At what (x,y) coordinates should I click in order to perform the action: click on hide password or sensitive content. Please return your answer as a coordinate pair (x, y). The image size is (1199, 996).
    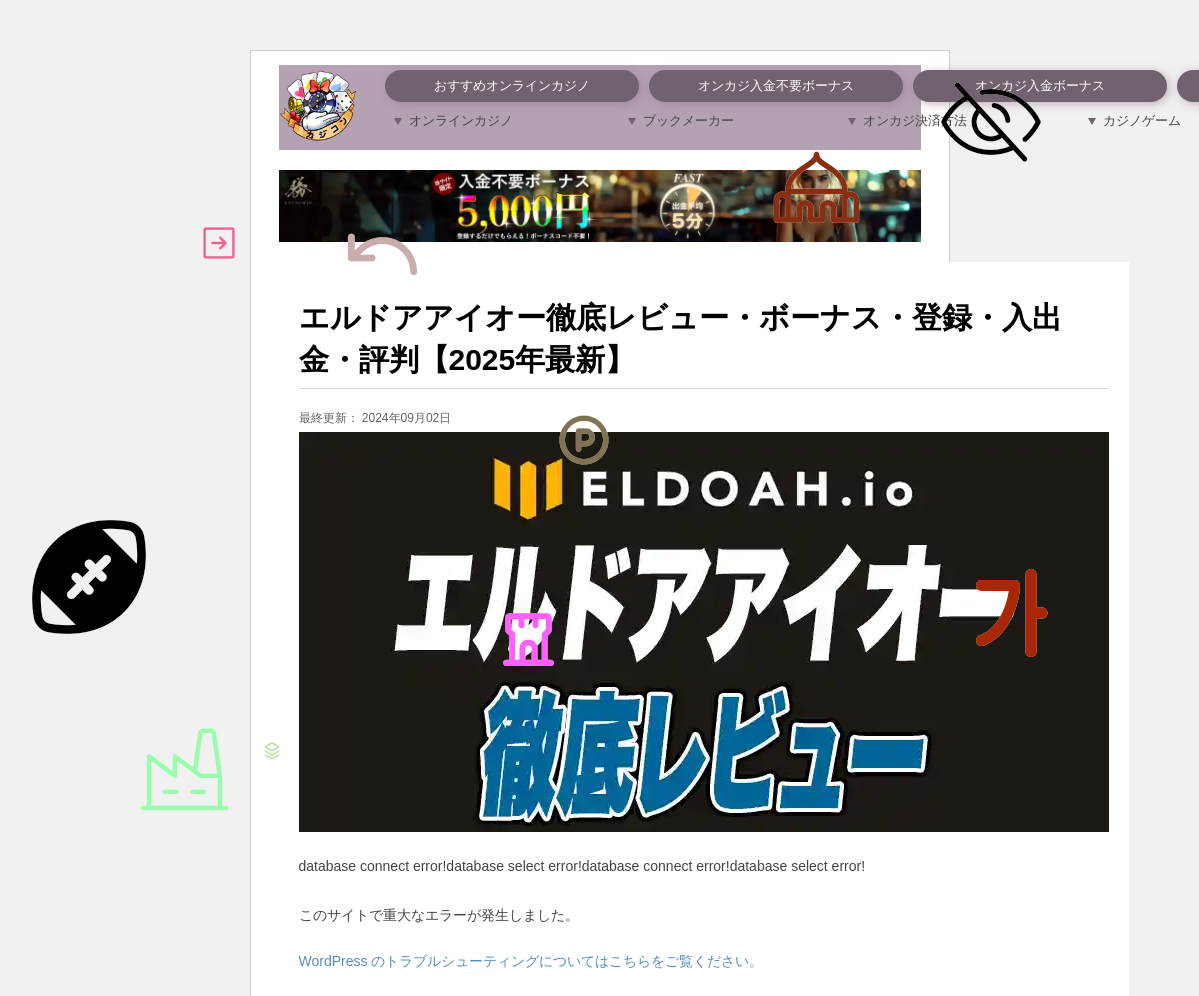
    Looking at the image, I should click on (991, 122).